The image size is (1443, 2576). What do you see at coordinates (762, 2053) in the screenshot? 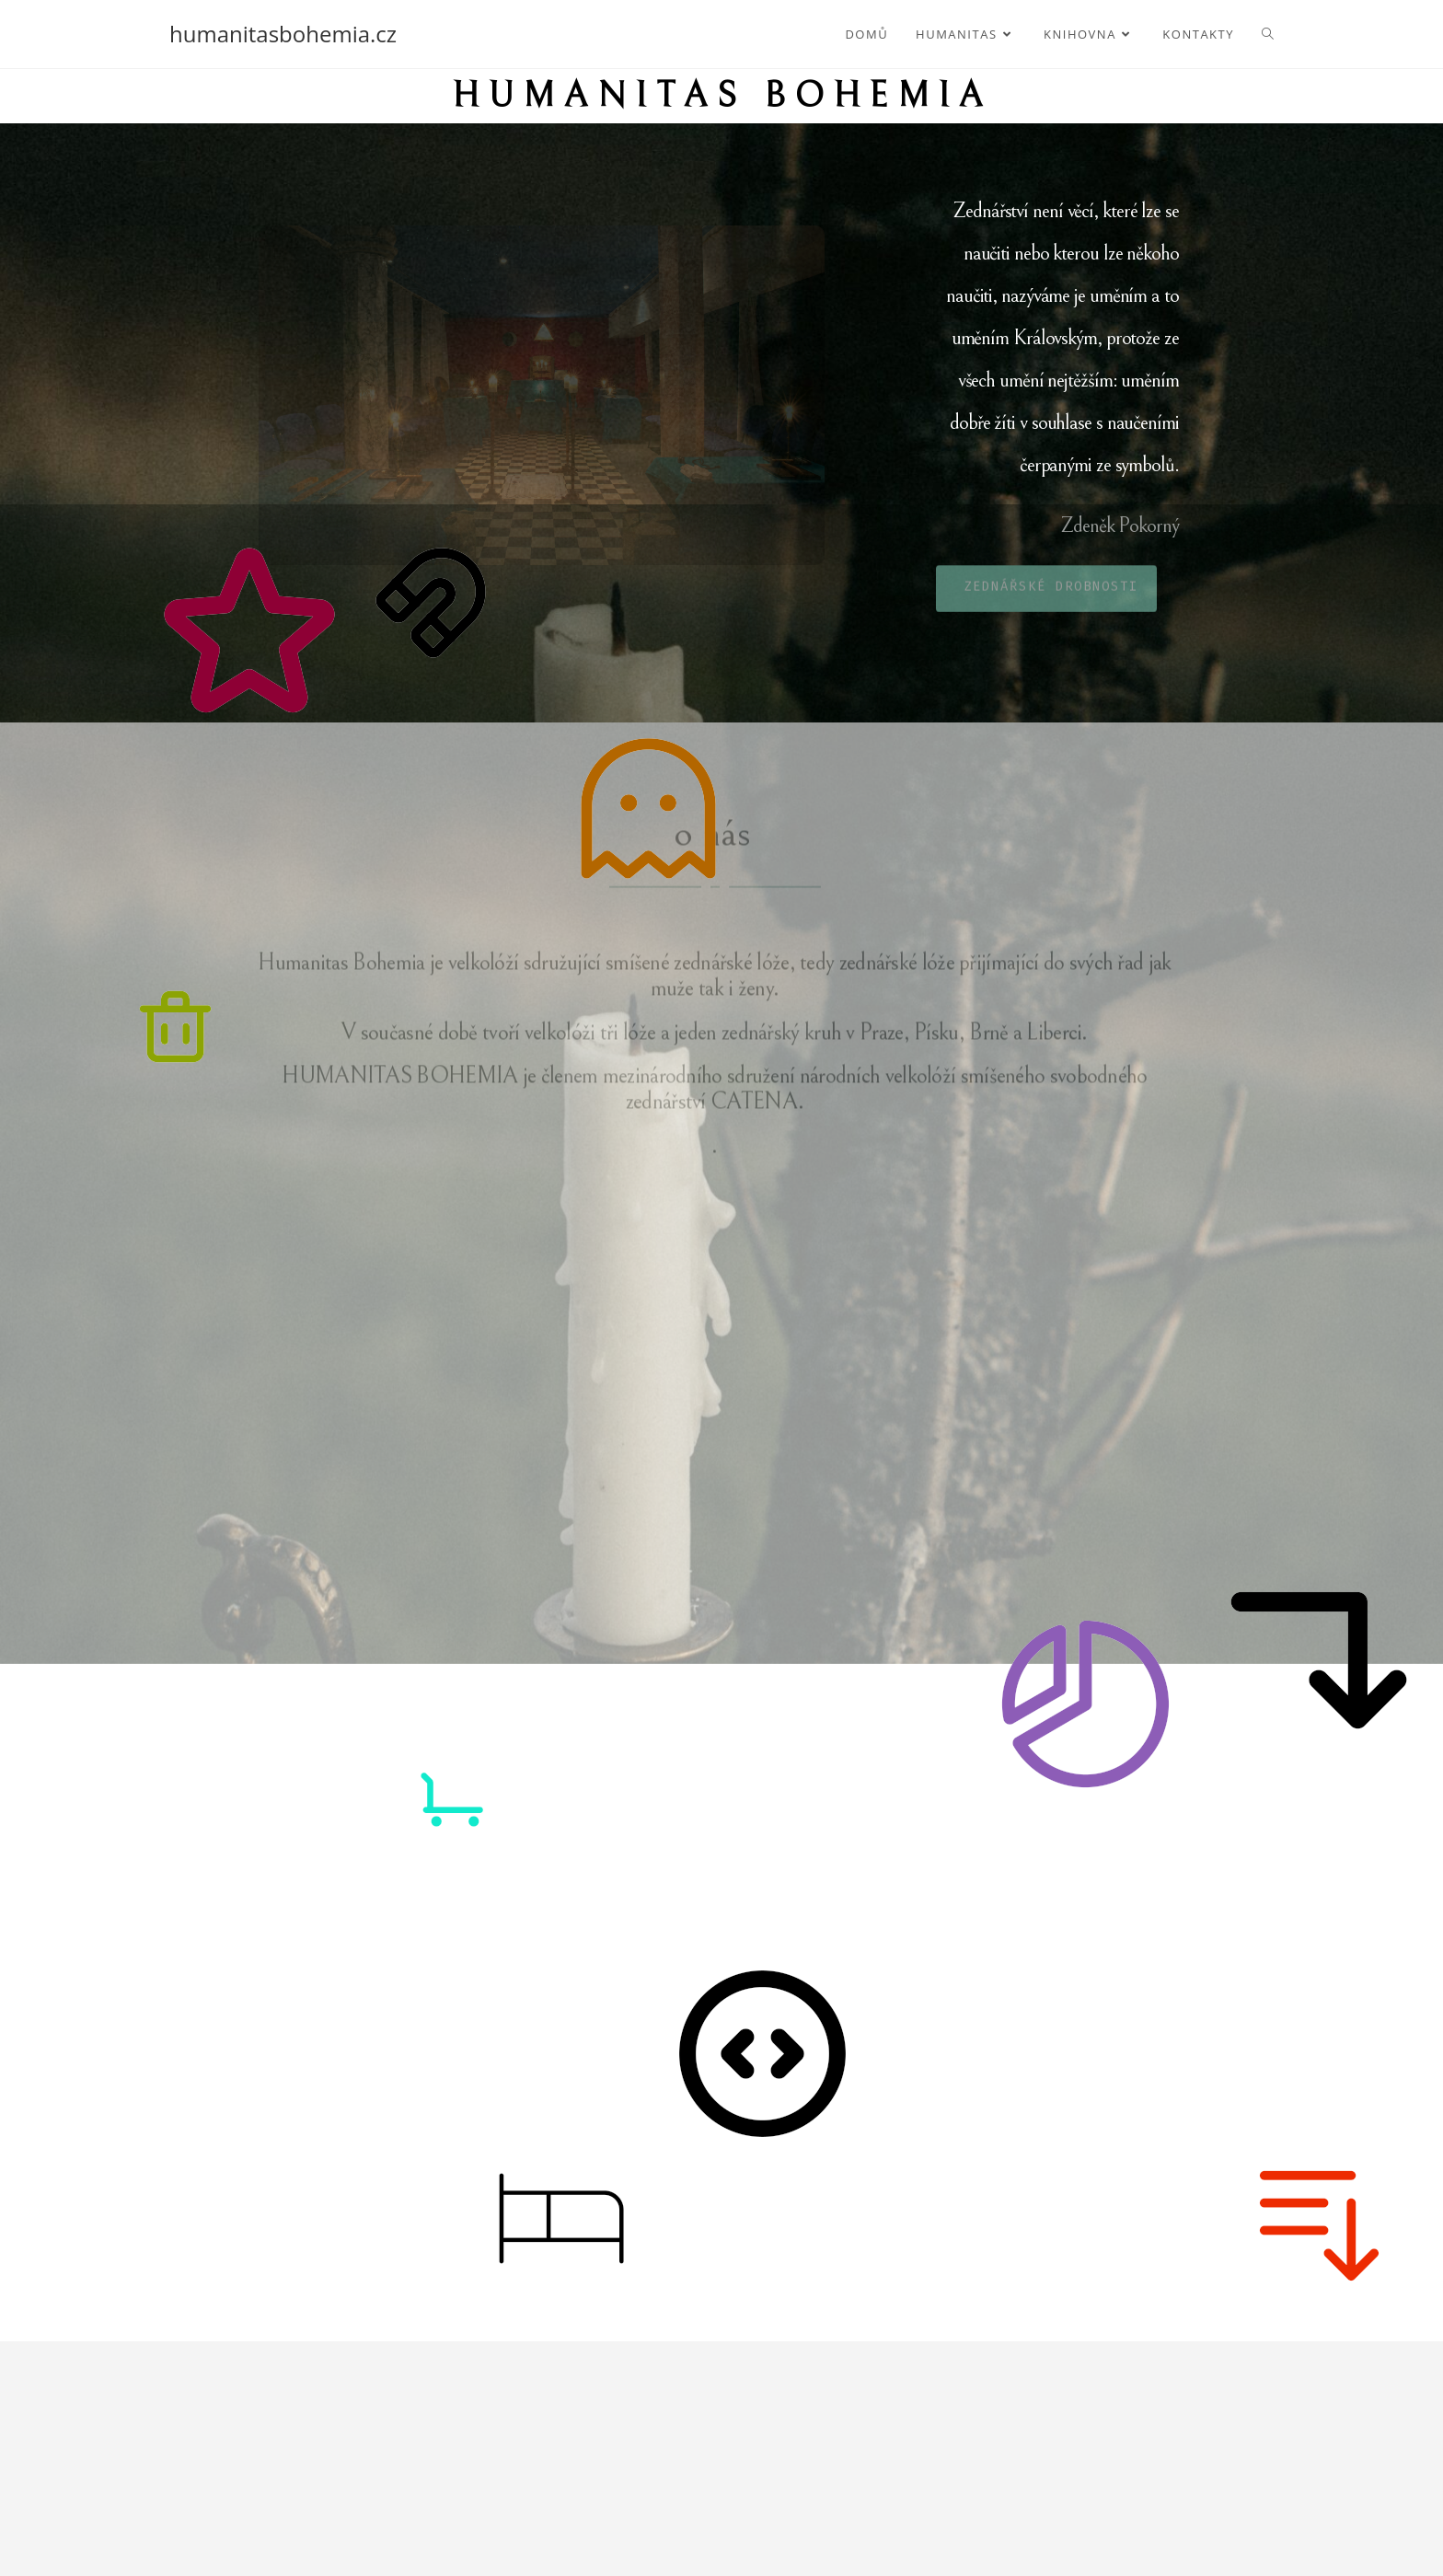
I see `access code editor or developer tools` at bounding box center [762, 2053].